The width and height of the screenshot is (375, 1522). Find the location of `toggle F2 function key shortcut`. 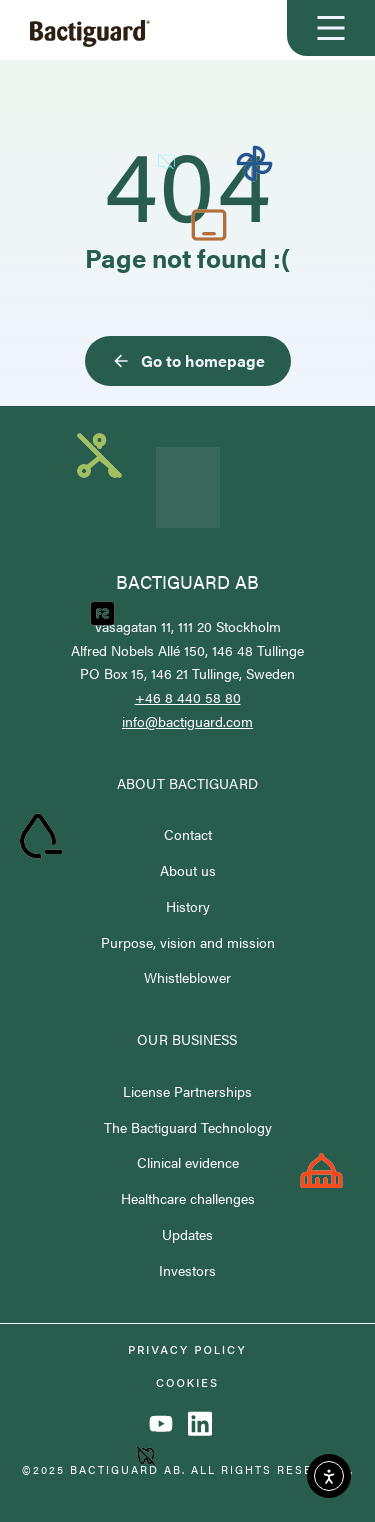

toggle F2 function key shortcut is located at coordinates (102, 613).